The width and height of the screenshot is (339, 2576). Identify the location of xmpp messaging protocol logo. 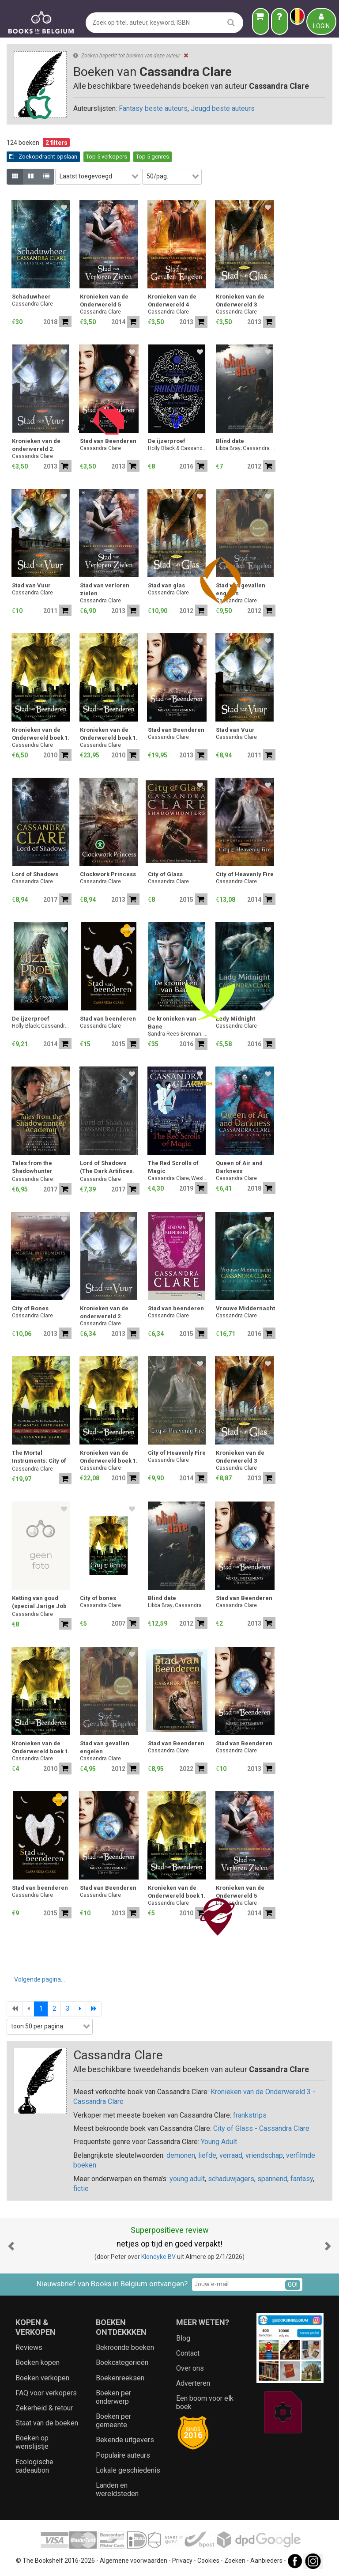
(210, 1002).